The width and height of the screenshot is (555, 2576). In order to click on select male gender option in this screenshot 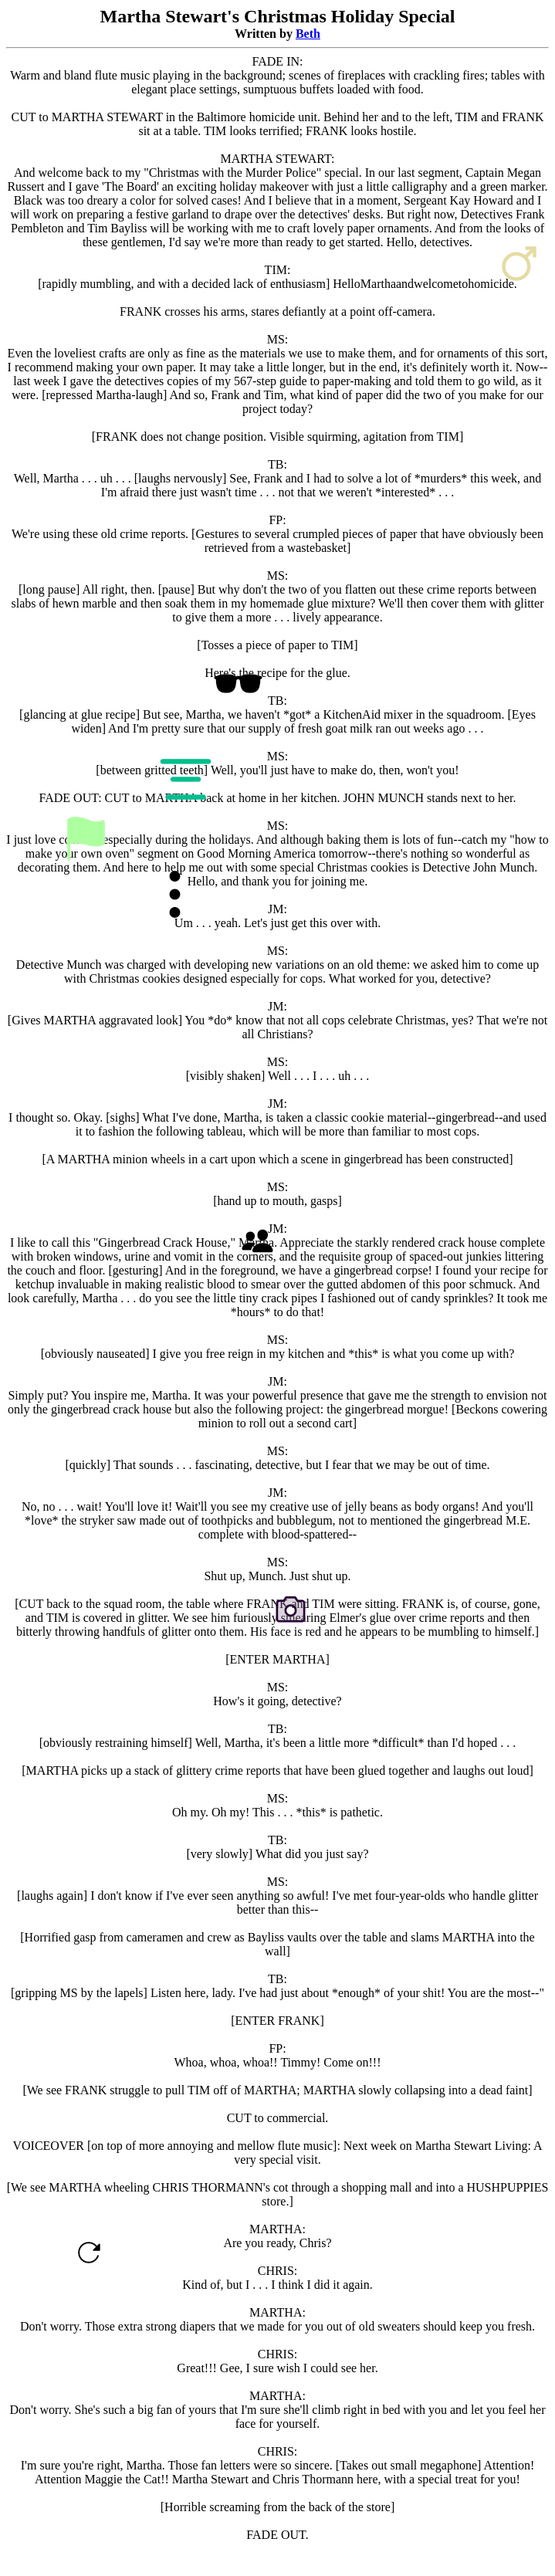, I will do `click(519, 263)`.